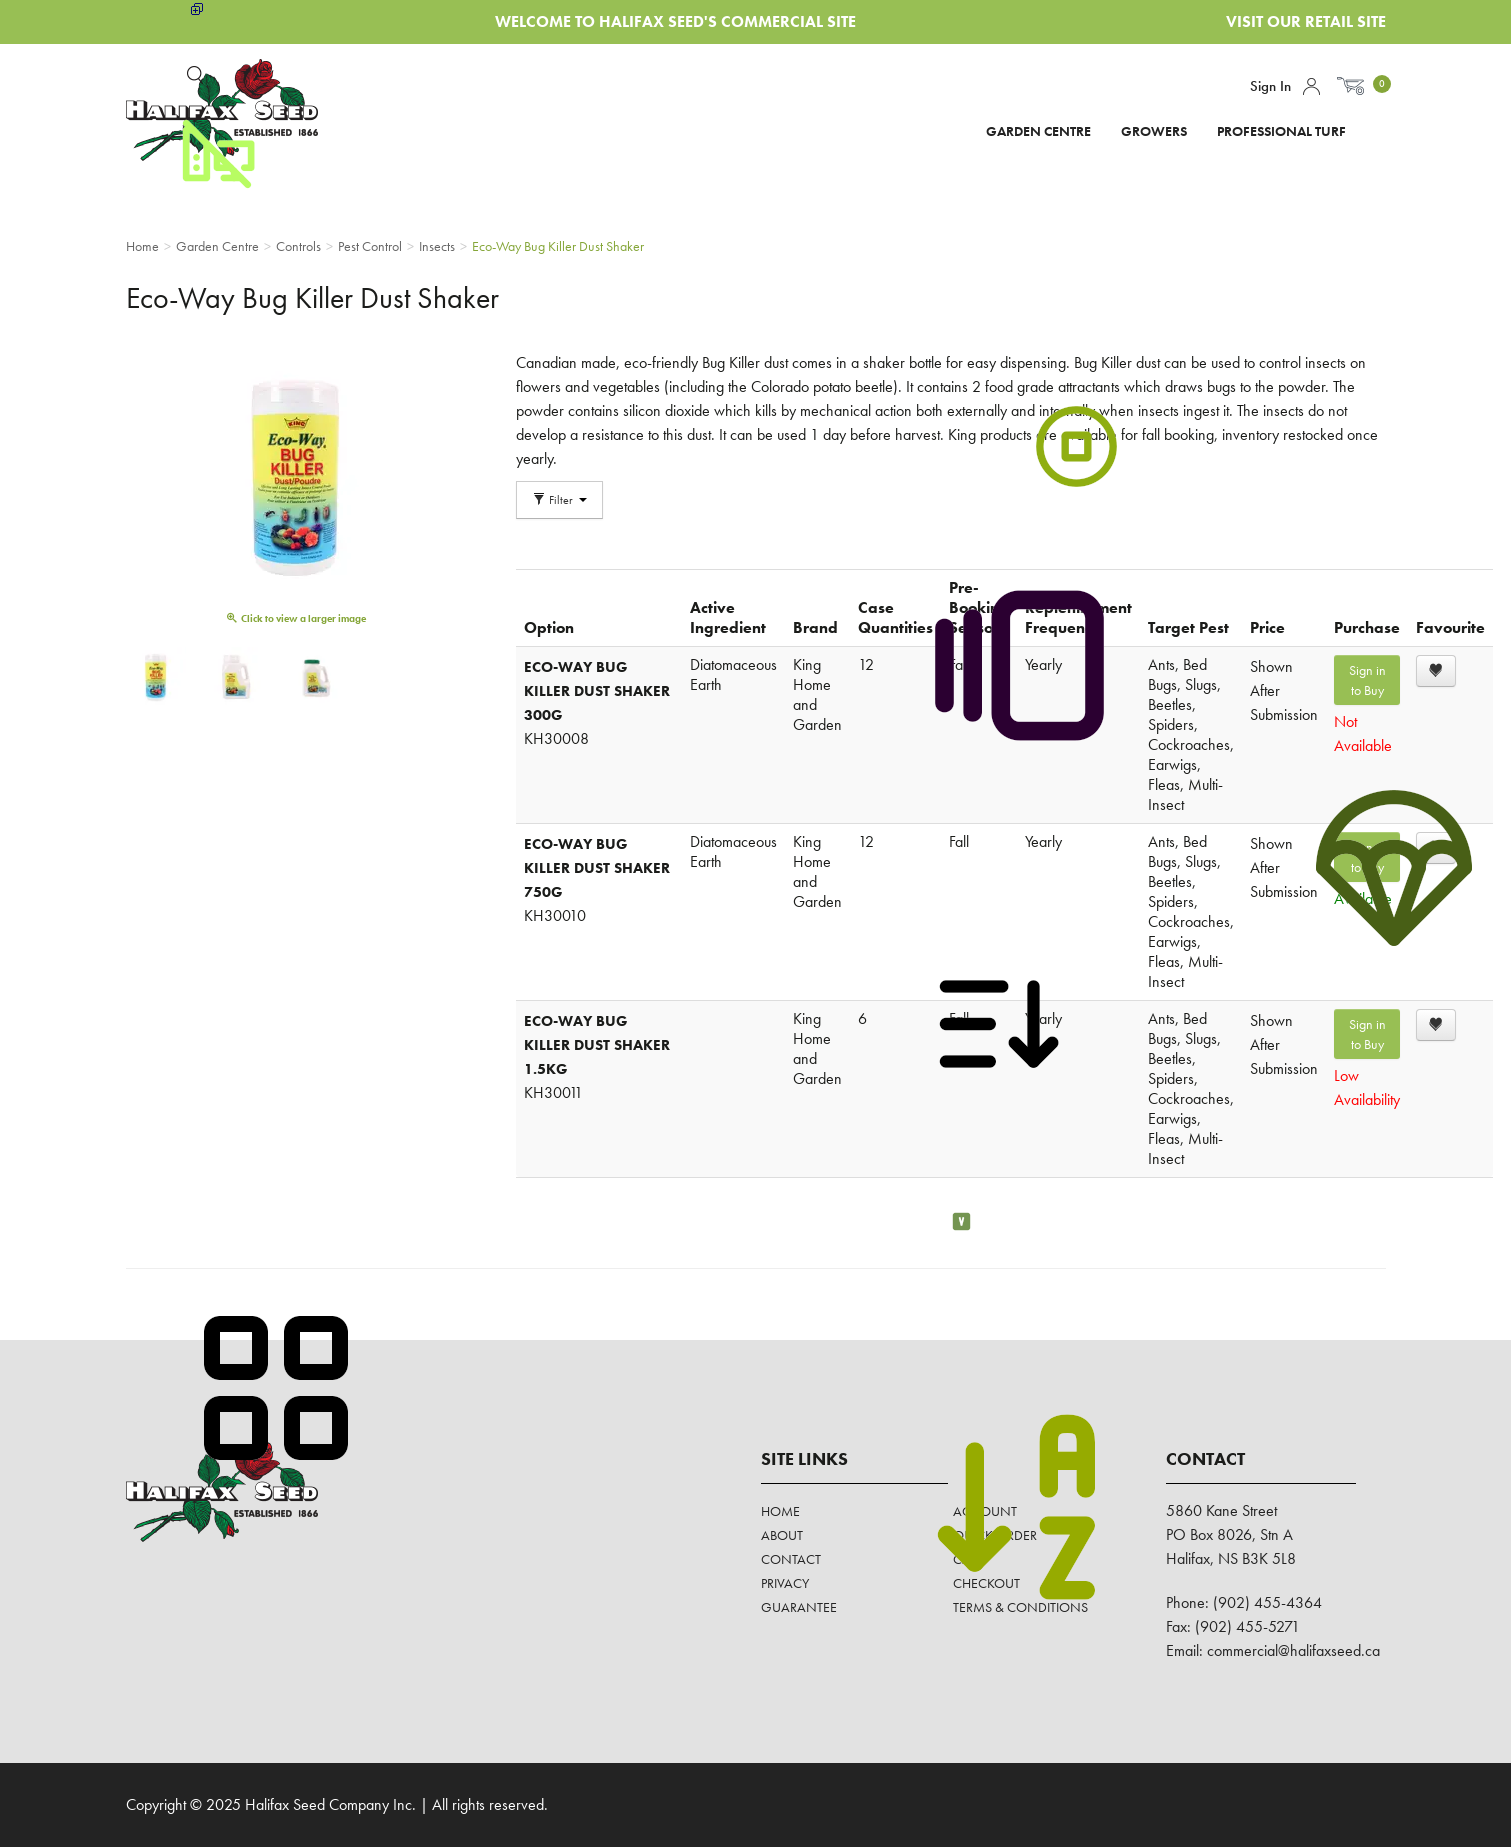  Describe the element at coordinates (197, 9) in the screenshot. I see `expand all collapsed sections` at that location.